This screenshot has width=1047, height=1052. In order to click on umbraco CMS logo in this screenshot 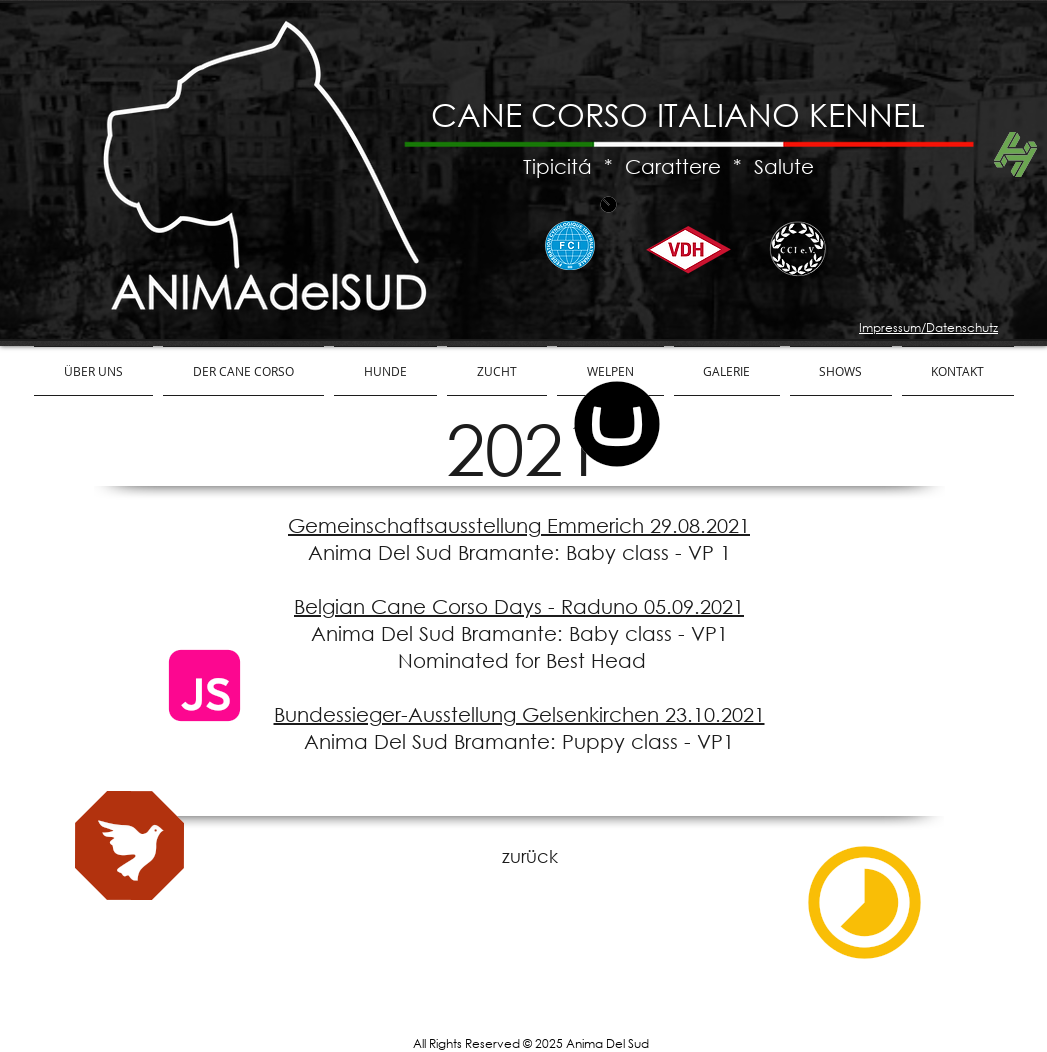, I will do `click(617, 424)`.